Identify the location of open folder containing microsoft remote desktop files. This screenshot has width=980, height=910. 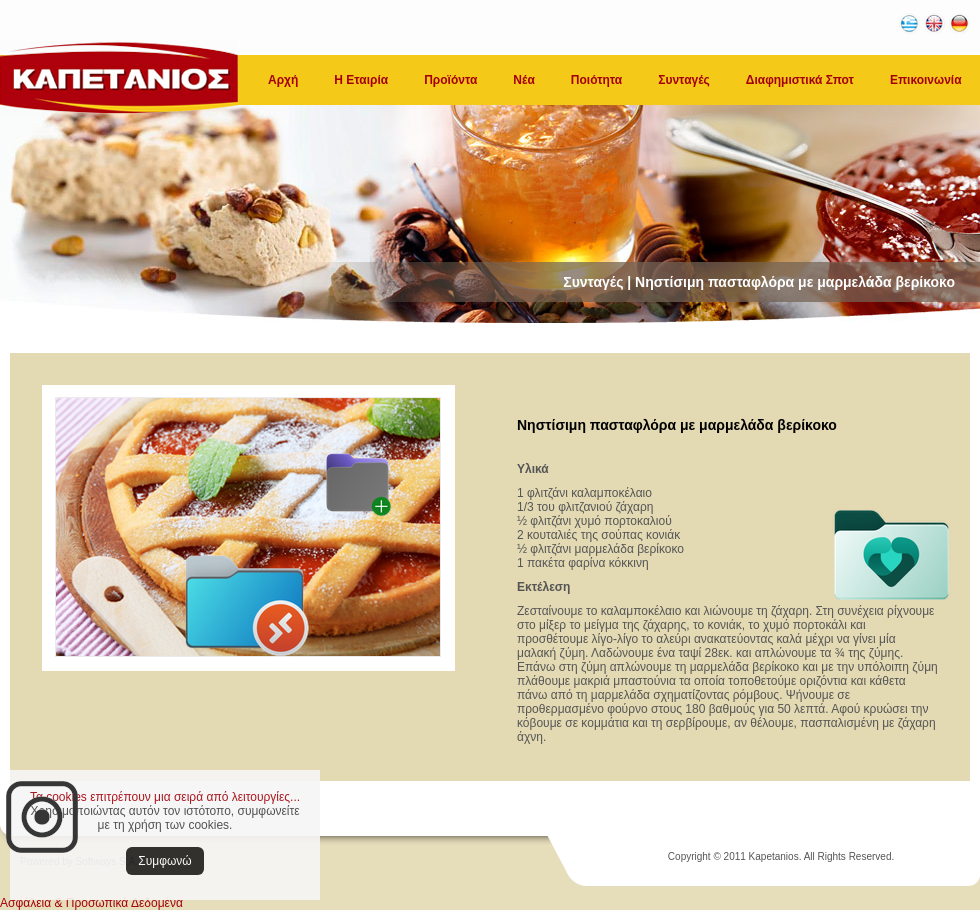
(244, 605).